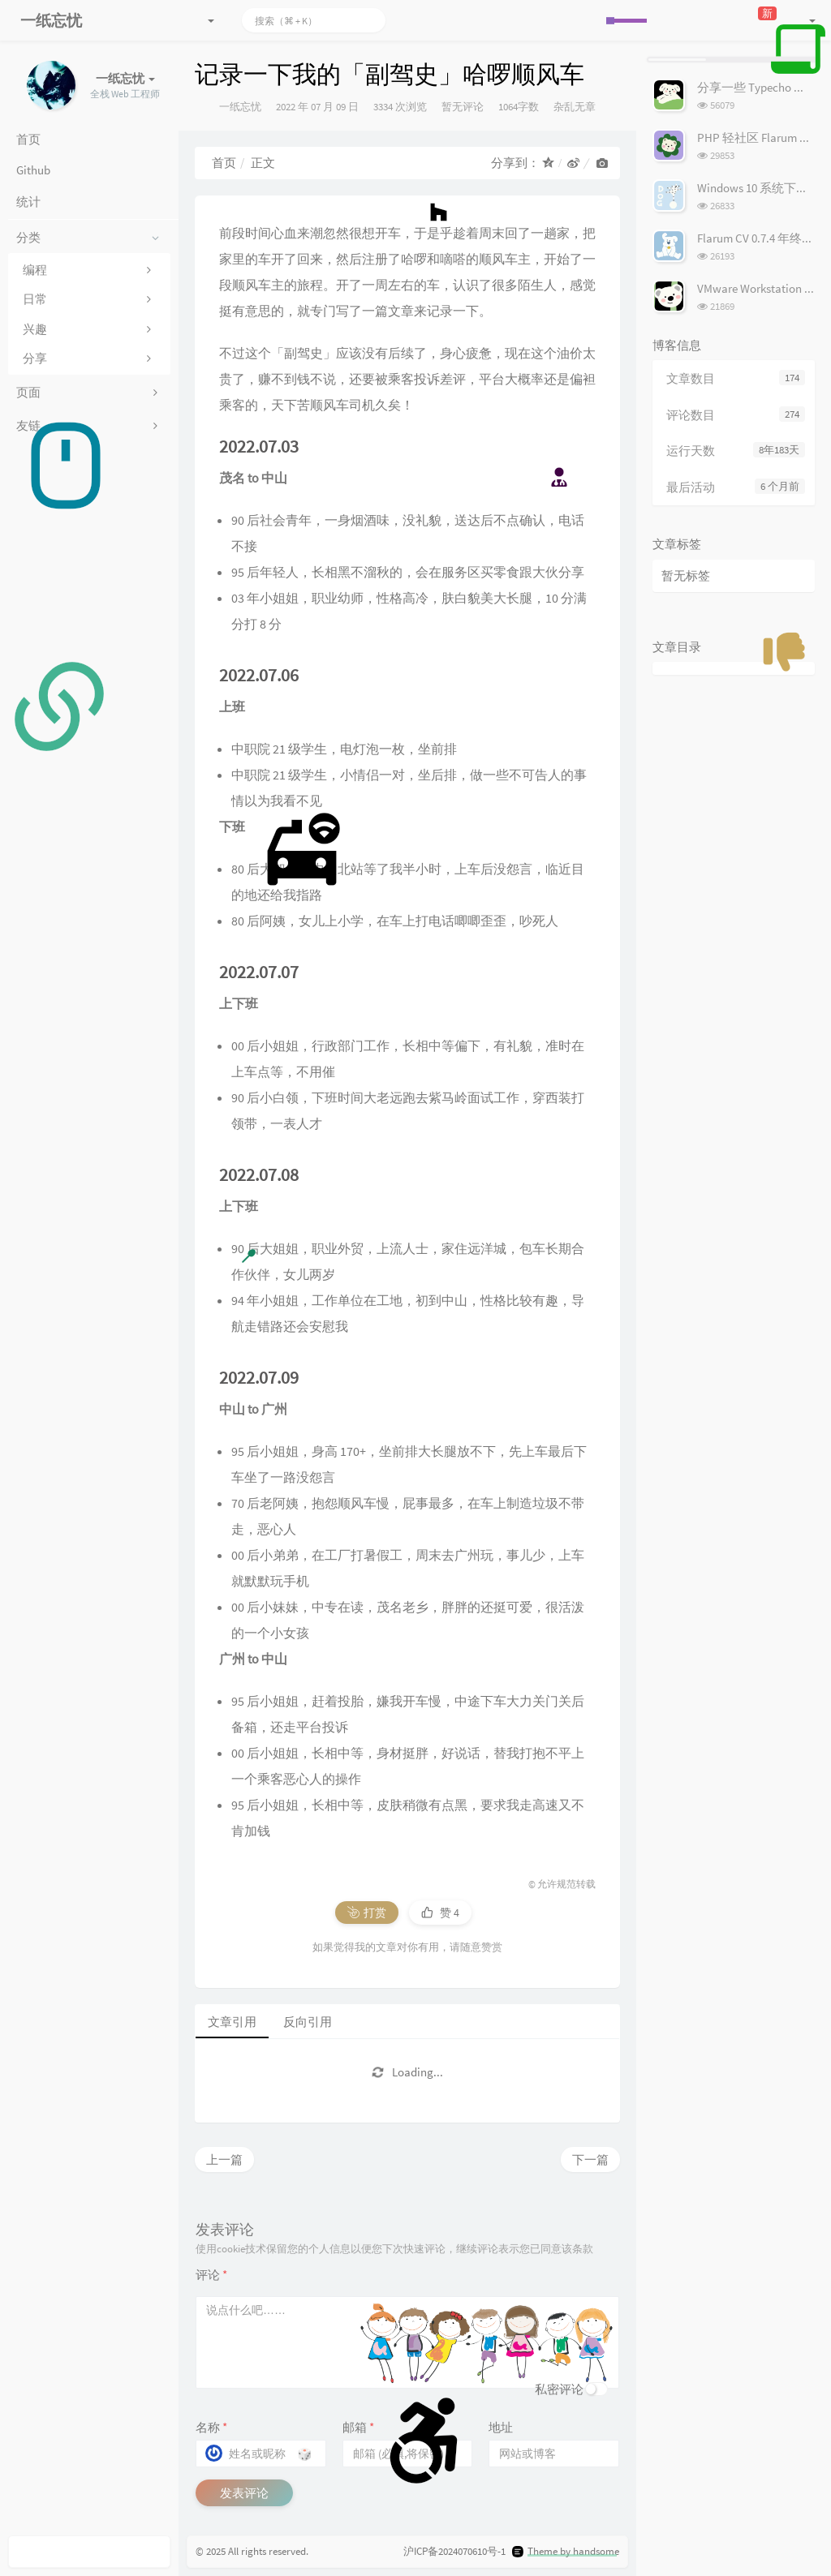 The width and height of the screenshot is (831, 2576). I want to click on view doctor or healthcare provider profile, so click(559, 477).